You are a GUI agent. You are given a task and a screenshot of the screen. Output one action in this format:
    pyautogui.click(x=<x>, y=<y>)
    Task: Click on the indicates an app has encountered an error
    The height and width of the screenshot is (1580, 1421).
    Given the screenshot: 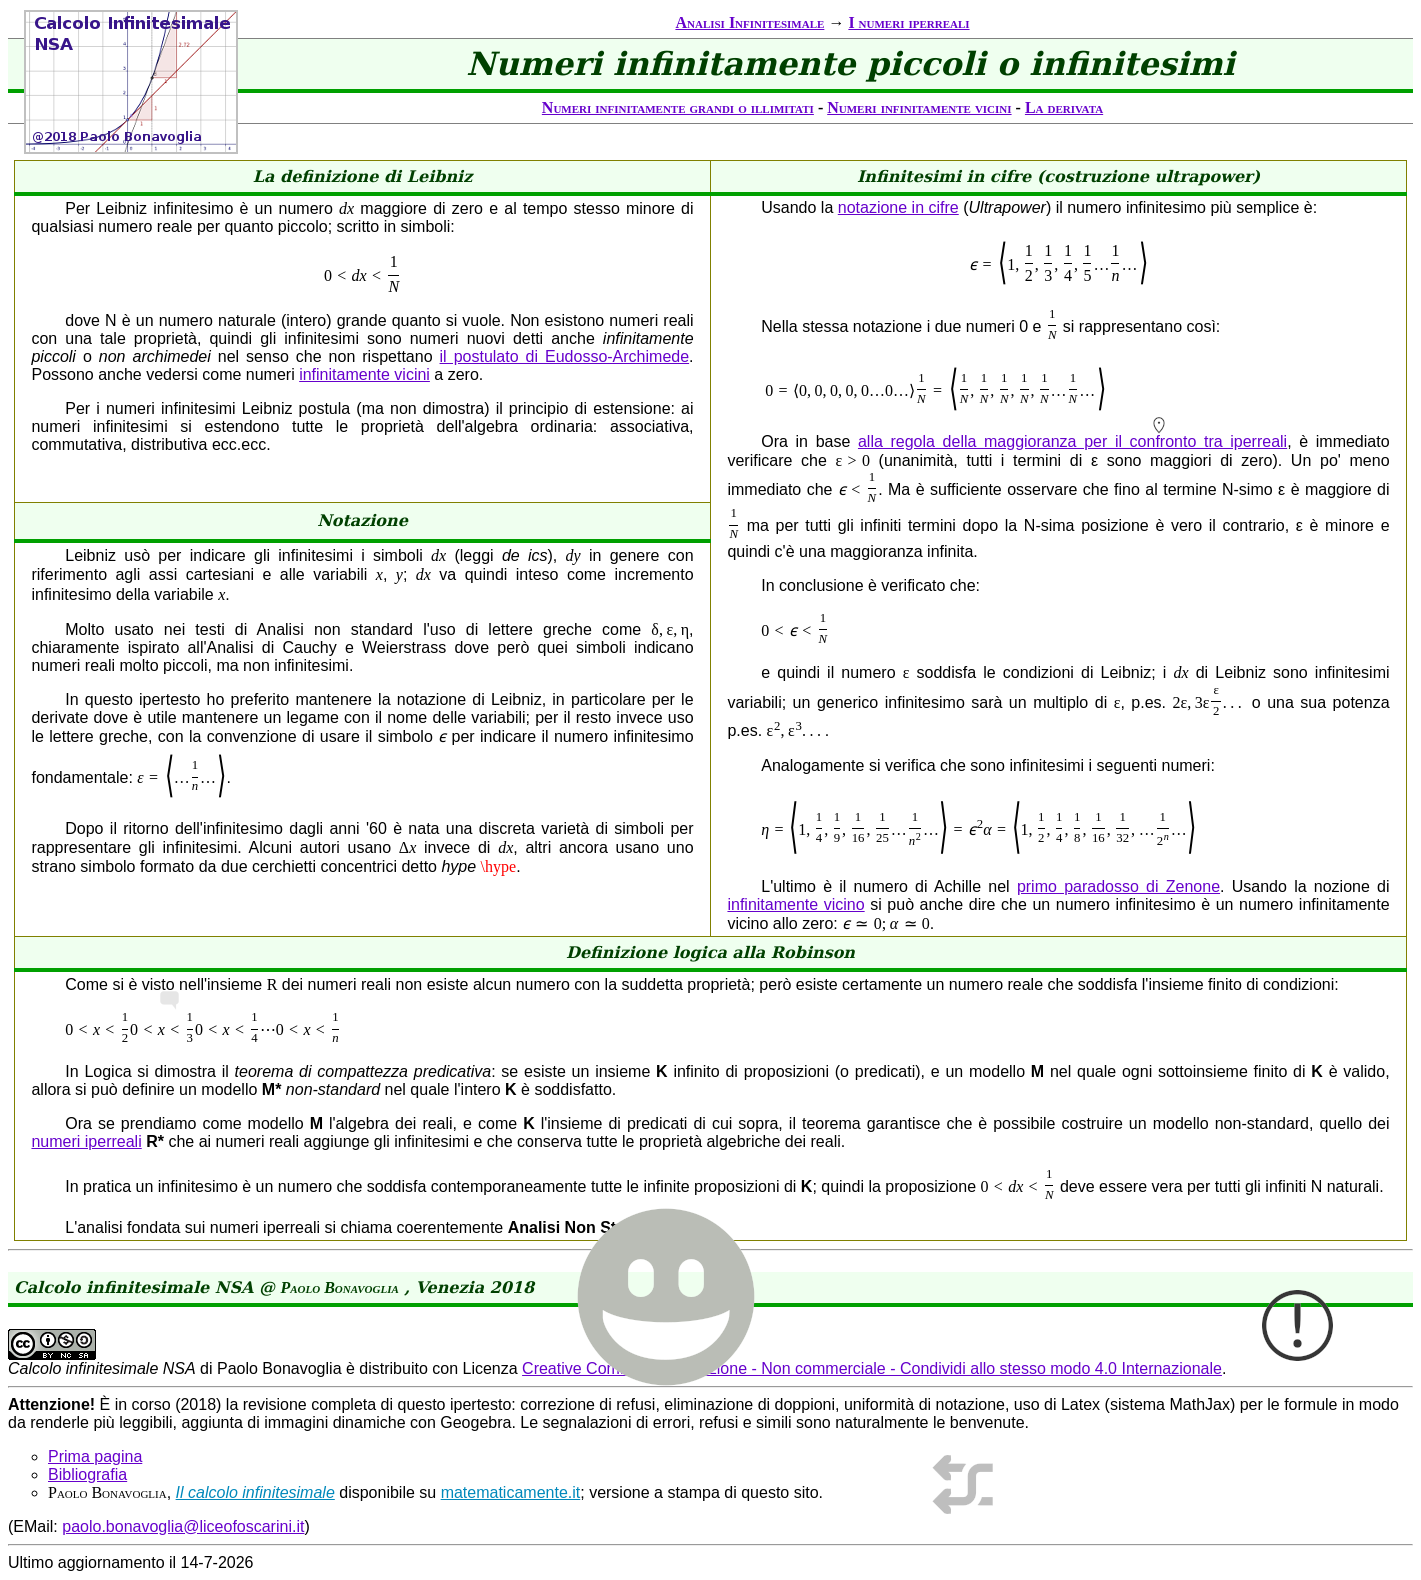 What is the action you would take?
    pyautogui.click(x=1297, y=1325)
    